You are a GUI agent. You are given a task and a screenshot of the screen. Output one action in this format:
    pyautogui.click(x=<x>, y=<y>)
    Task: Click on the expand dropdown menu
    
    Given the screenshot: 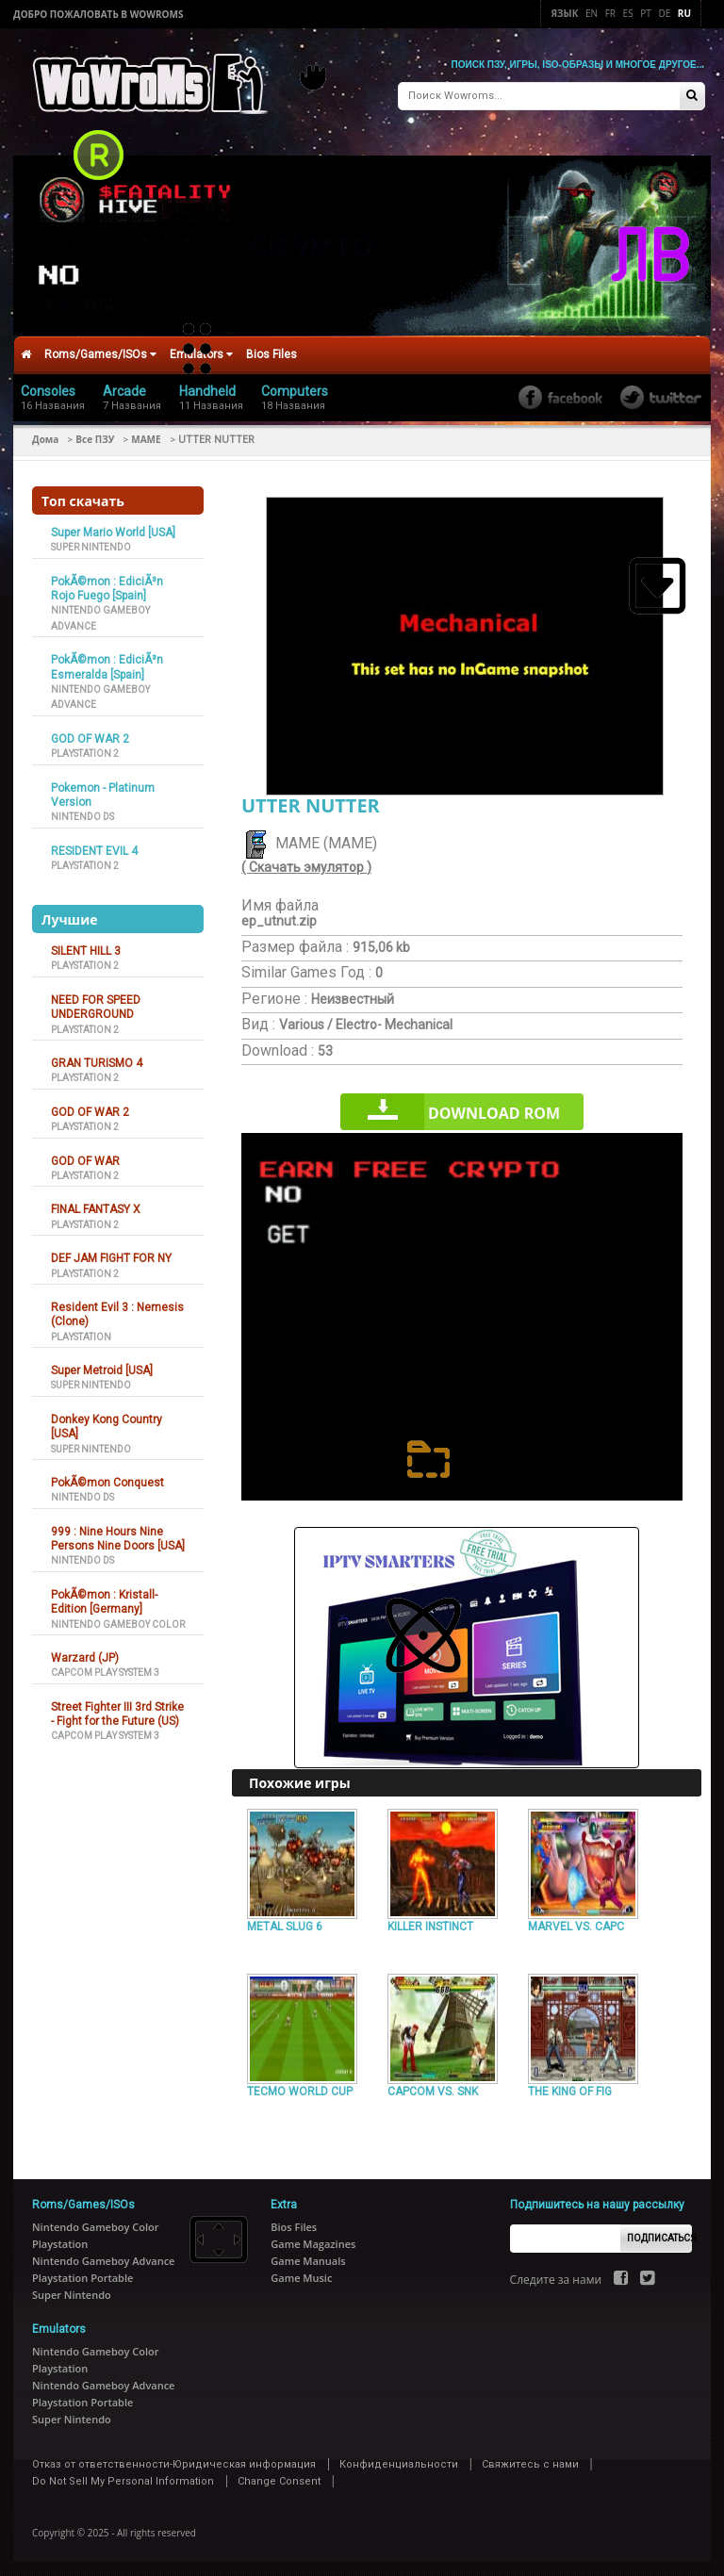 What is the action you would take?
    pyautogui.click(x=657, y=585)
    